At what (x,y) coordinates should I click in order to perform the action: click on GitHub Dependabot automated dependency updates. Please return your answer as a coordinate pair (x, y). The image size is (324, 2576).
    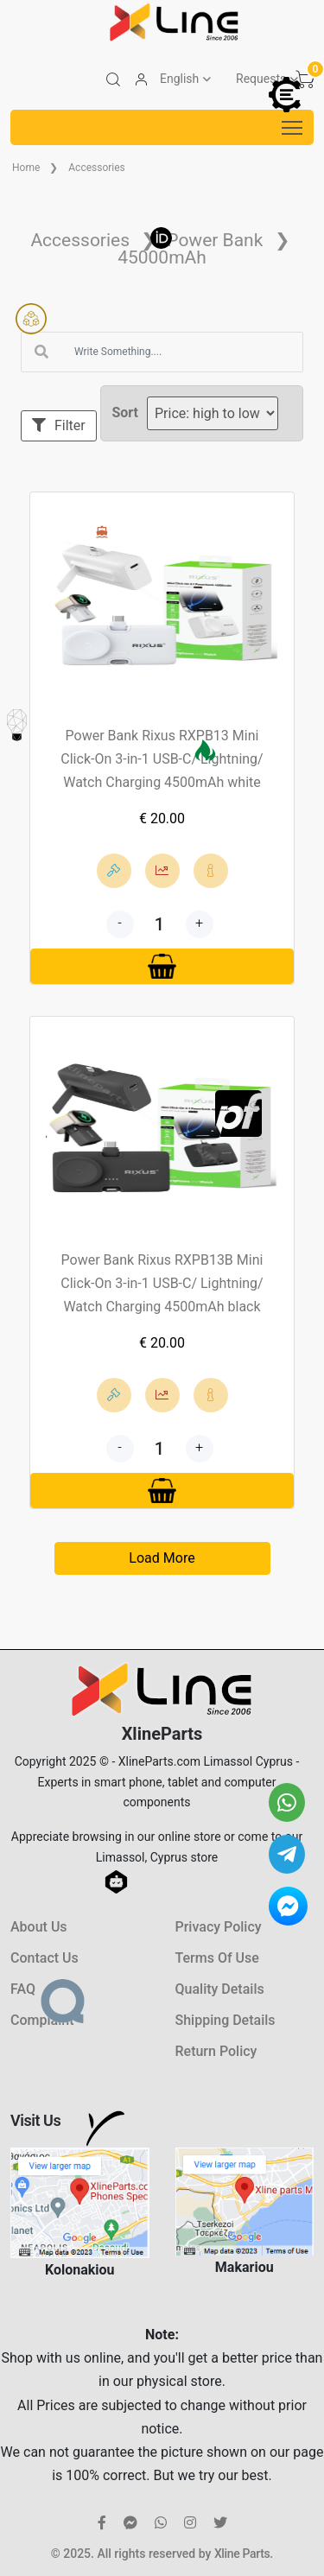
    Looking at the image, I should click on (116, 1881).